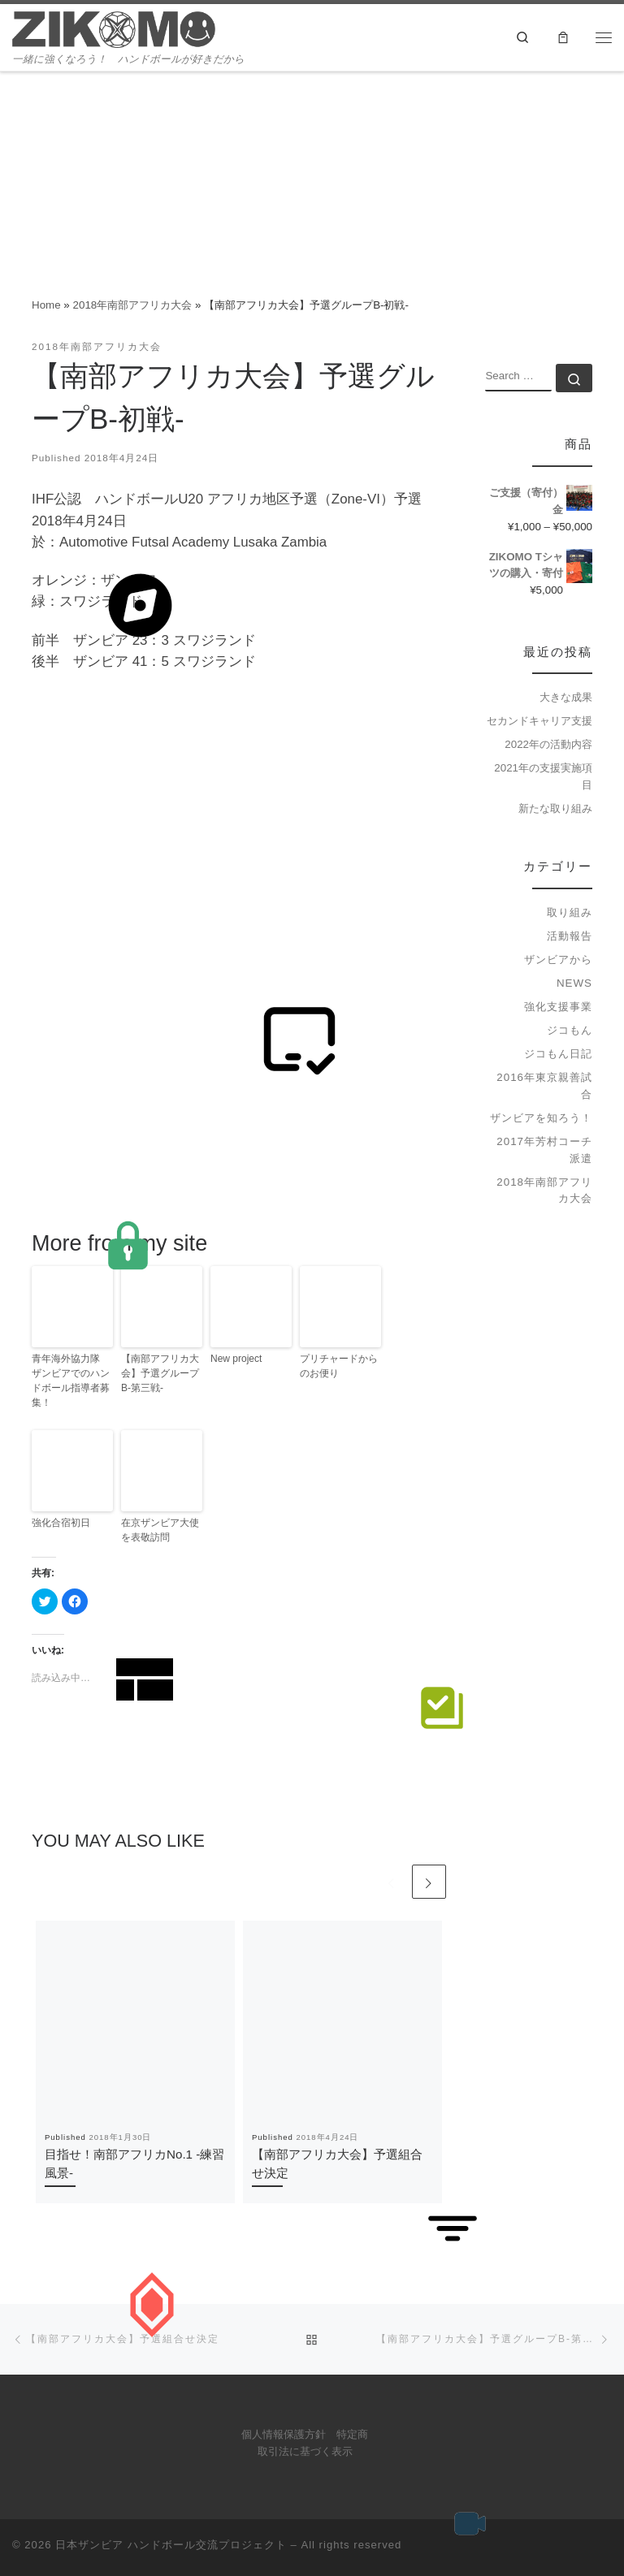  Describe the element at coordinates (140, 605) in the screenshot. I see `open the discord server discovery page` at that location.